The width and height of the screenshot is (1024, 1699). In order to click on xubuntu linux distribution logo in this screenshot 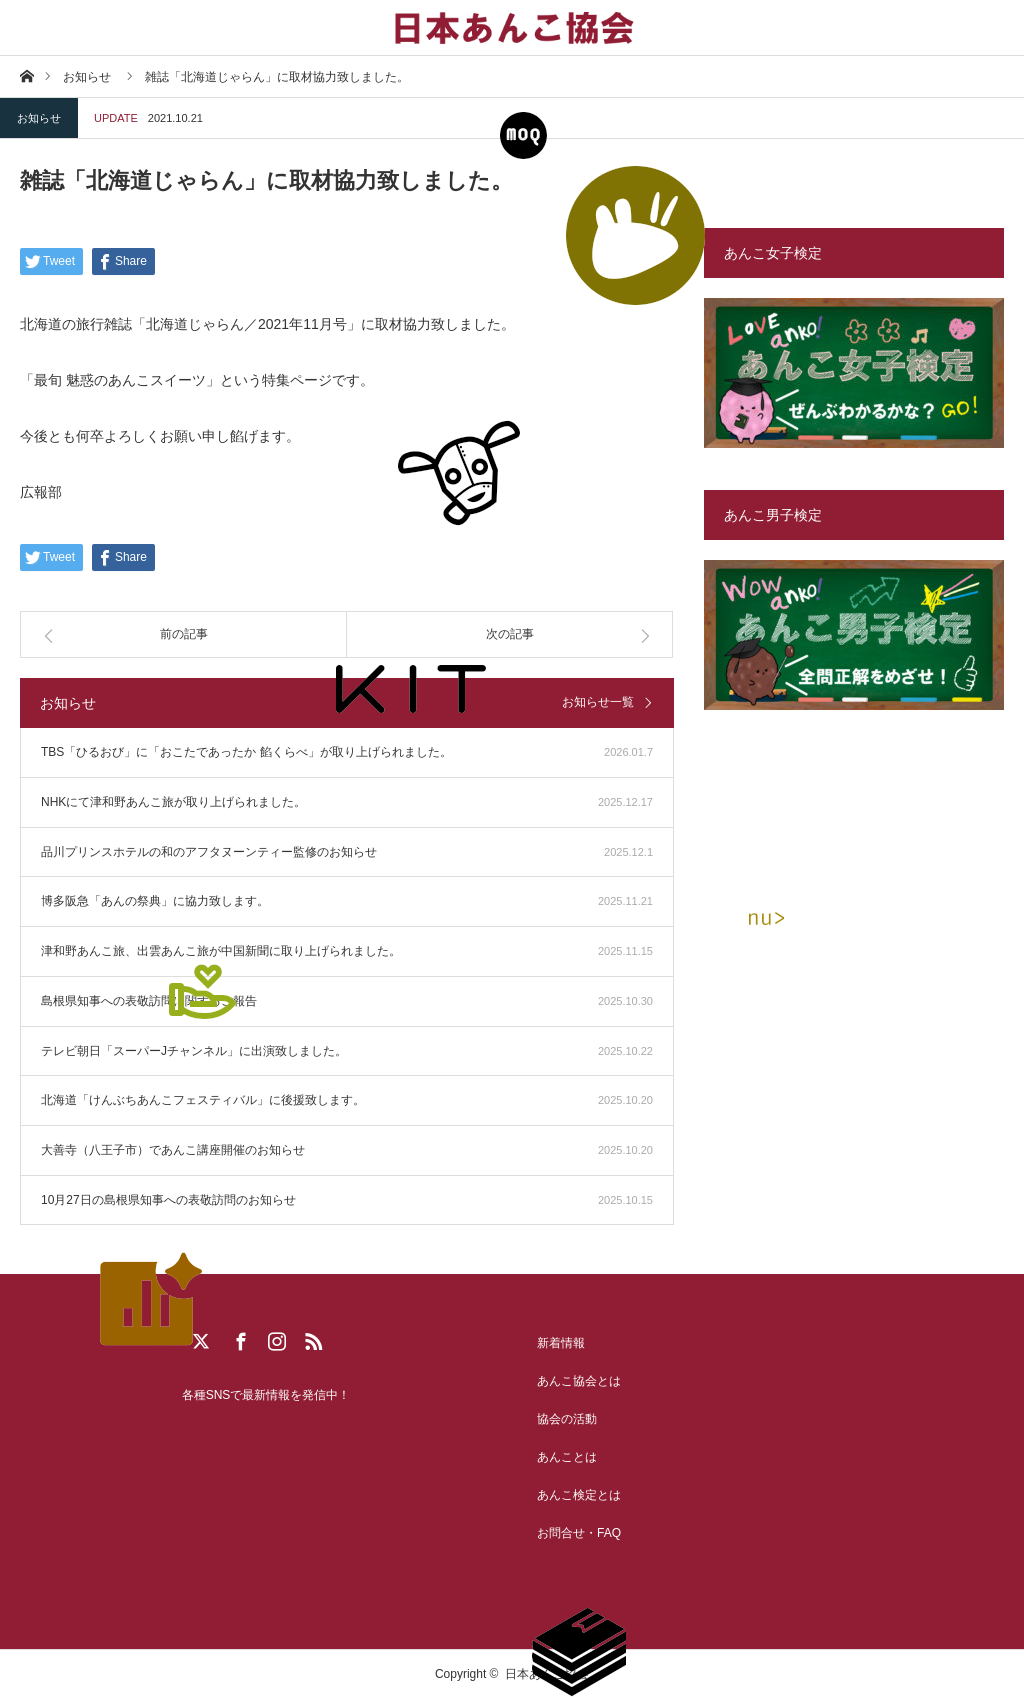, I will do `click(635, 235)`.